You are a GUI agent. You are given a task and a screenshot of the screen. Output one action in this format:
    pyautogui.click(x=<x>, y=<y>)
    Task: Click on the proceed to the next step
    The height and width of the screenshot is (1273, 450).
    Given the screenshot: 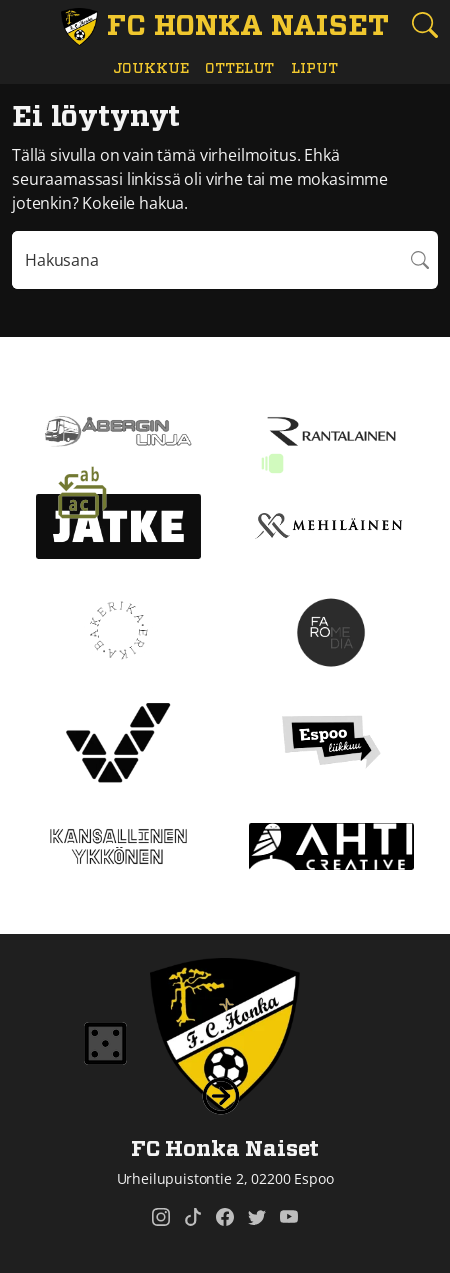 What is the action you would take?
    pyautogui.click(x=221, y=1096)
    